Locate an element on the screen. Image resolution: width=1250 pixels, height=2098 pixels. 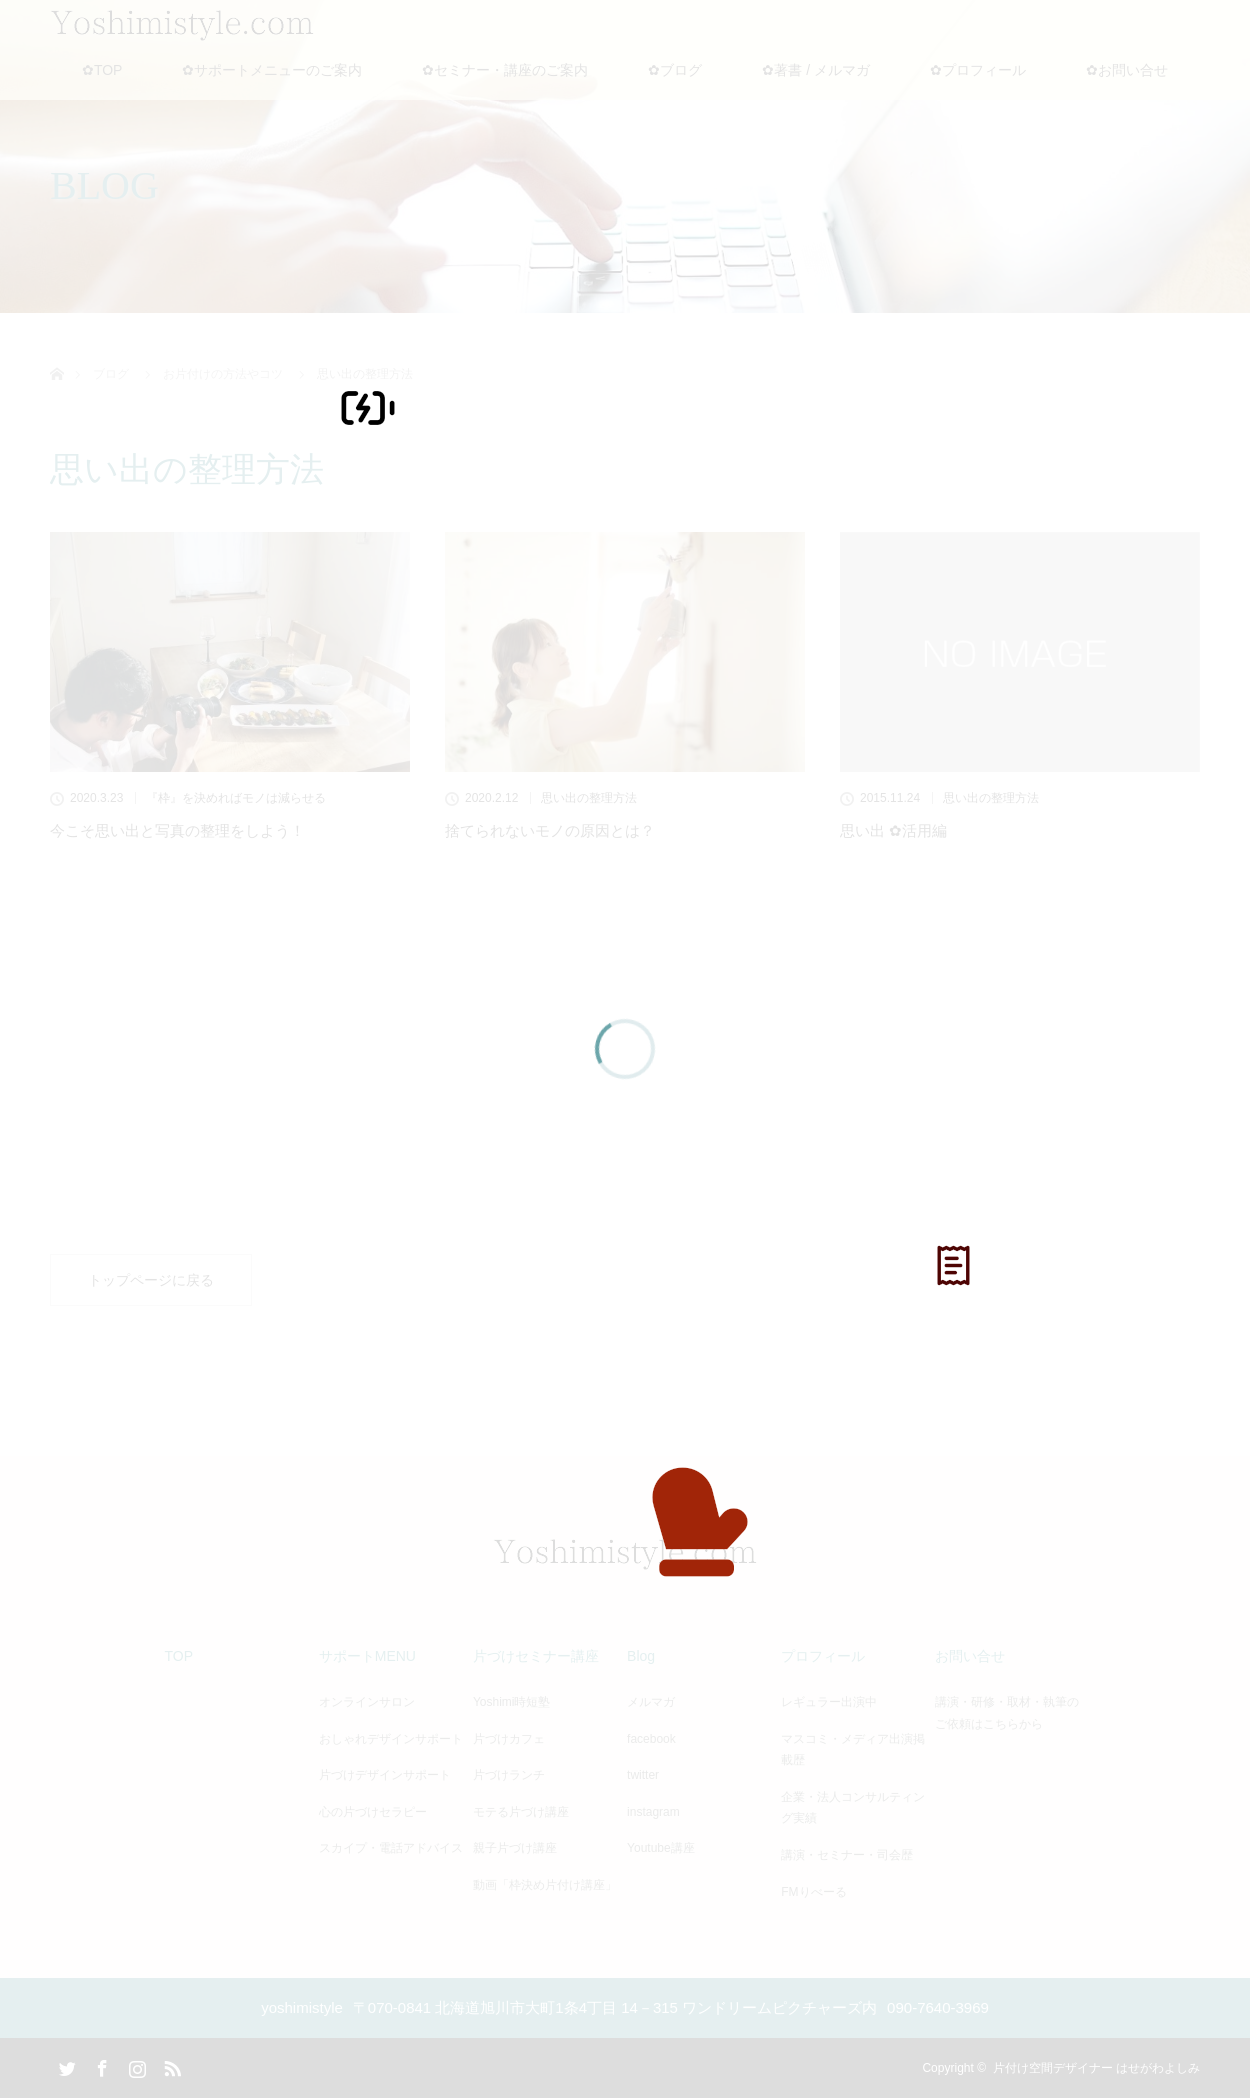
view receipt or transaction details is located at coordinates (953, 1265).